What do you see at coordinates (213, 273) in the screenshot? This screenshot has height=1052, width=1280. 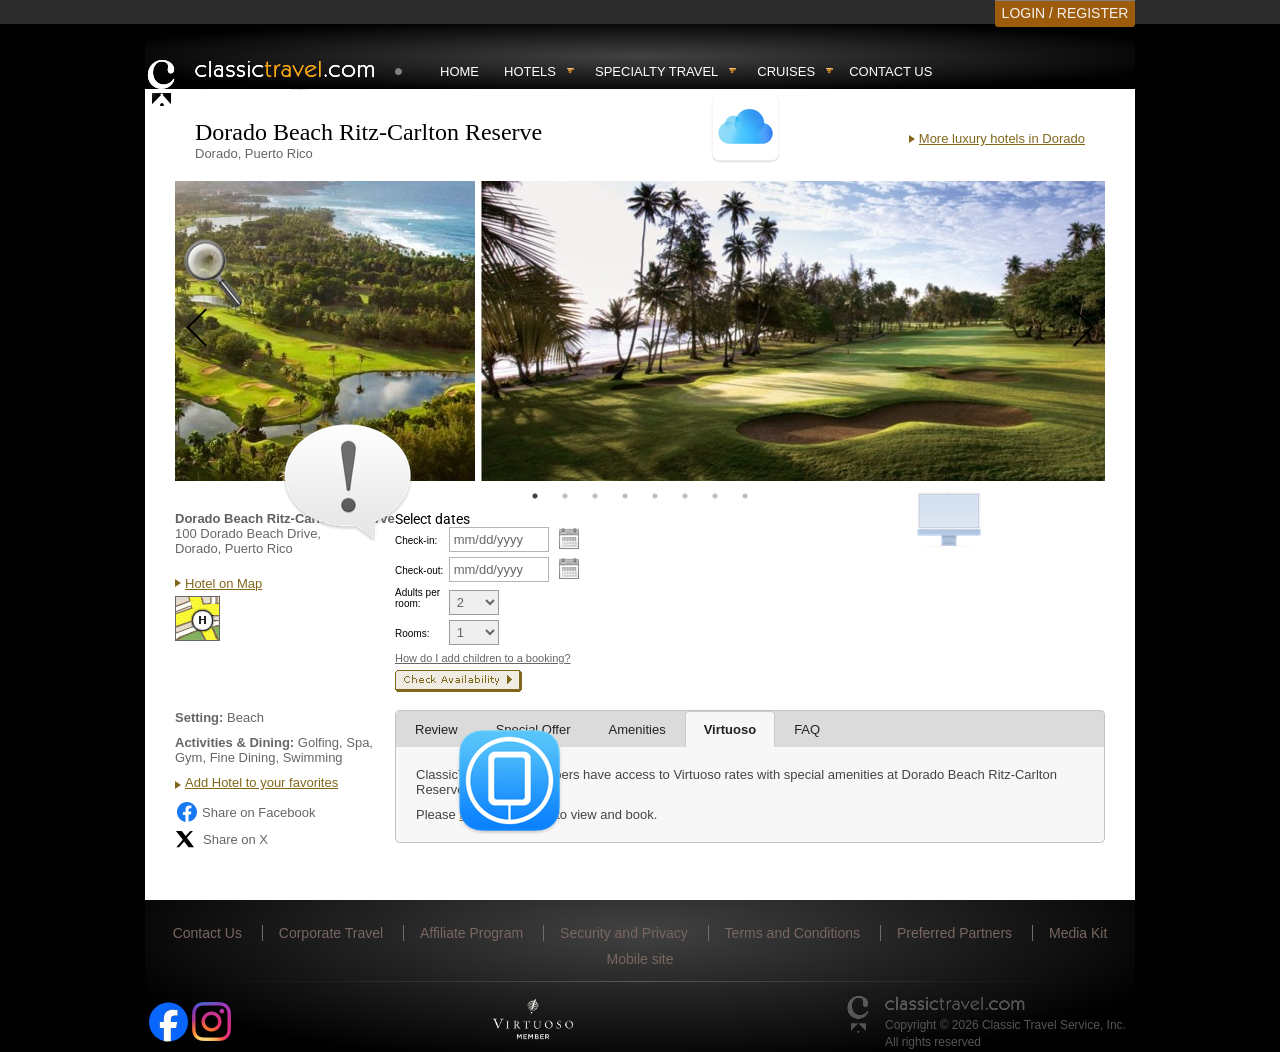 I see `search files, apps, or settings` at bounding box center [213, 273].